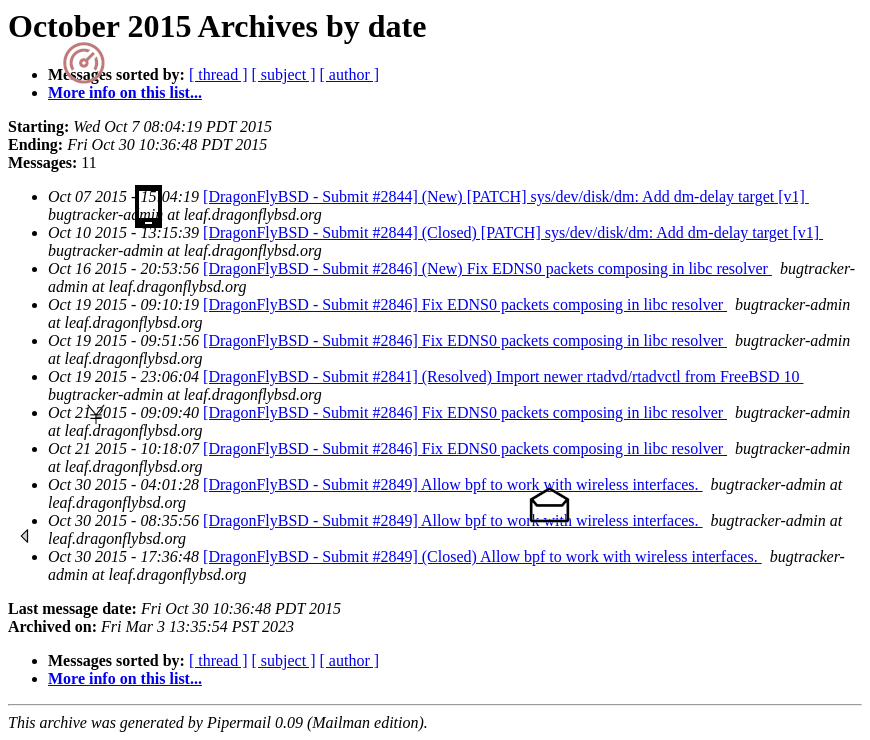  I want to click on view prices in japanese yen, so click(96, 414).